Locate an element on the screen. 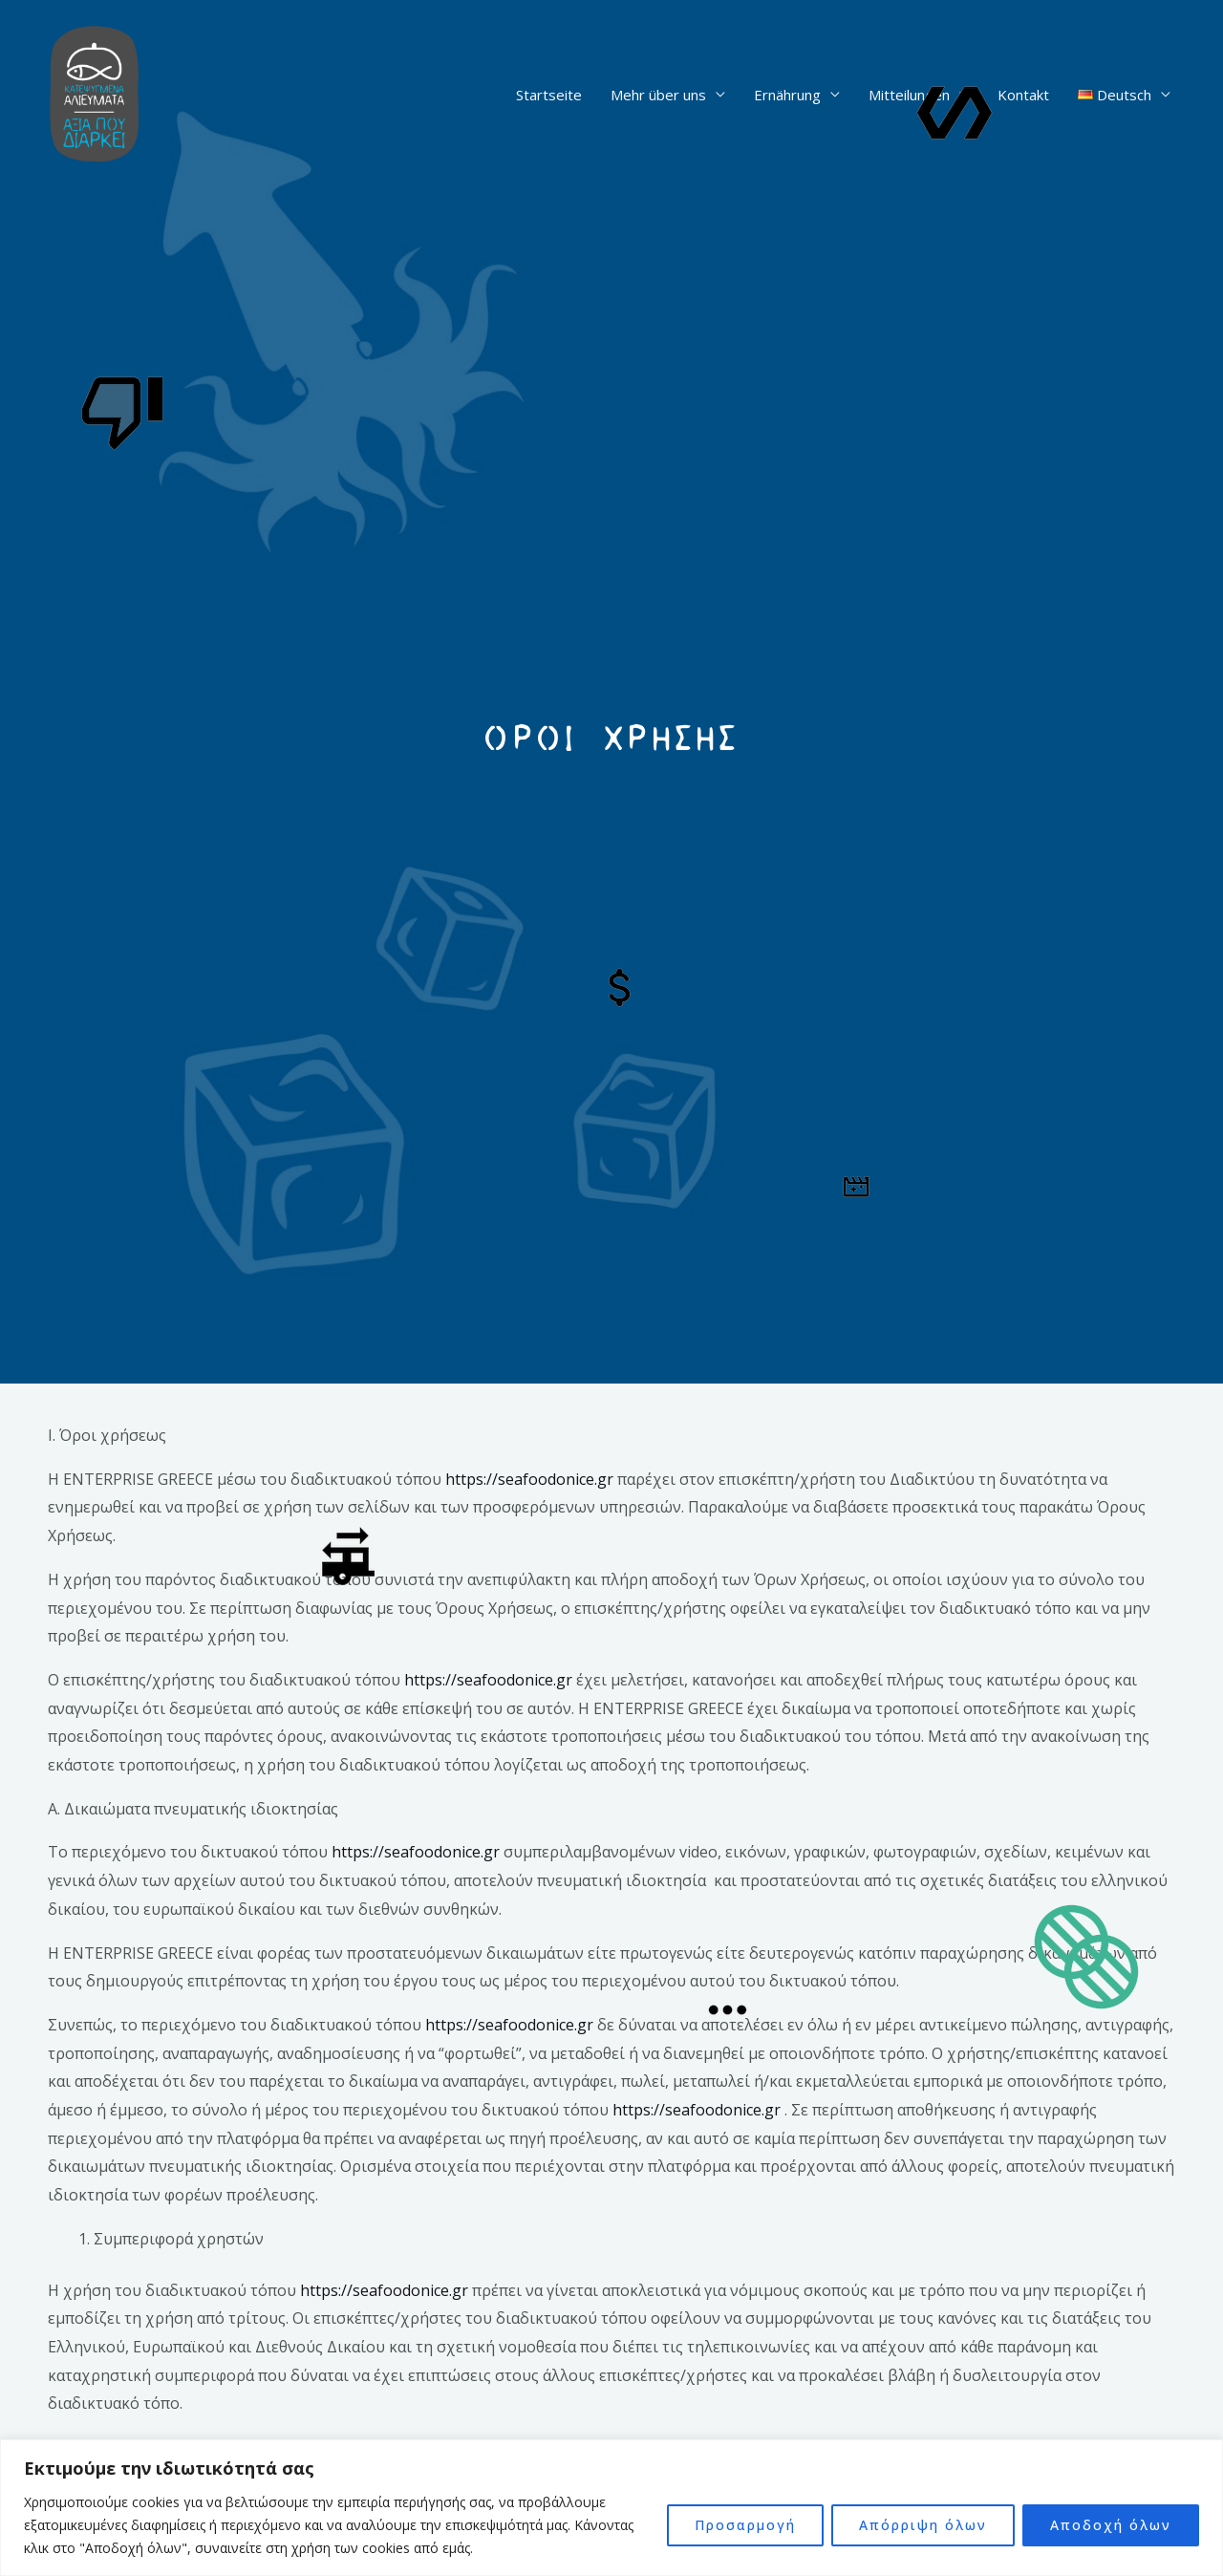 The height and width of the screenshot is (2576, 1223). access additional options or actions is located at coordinates (727, 2009).